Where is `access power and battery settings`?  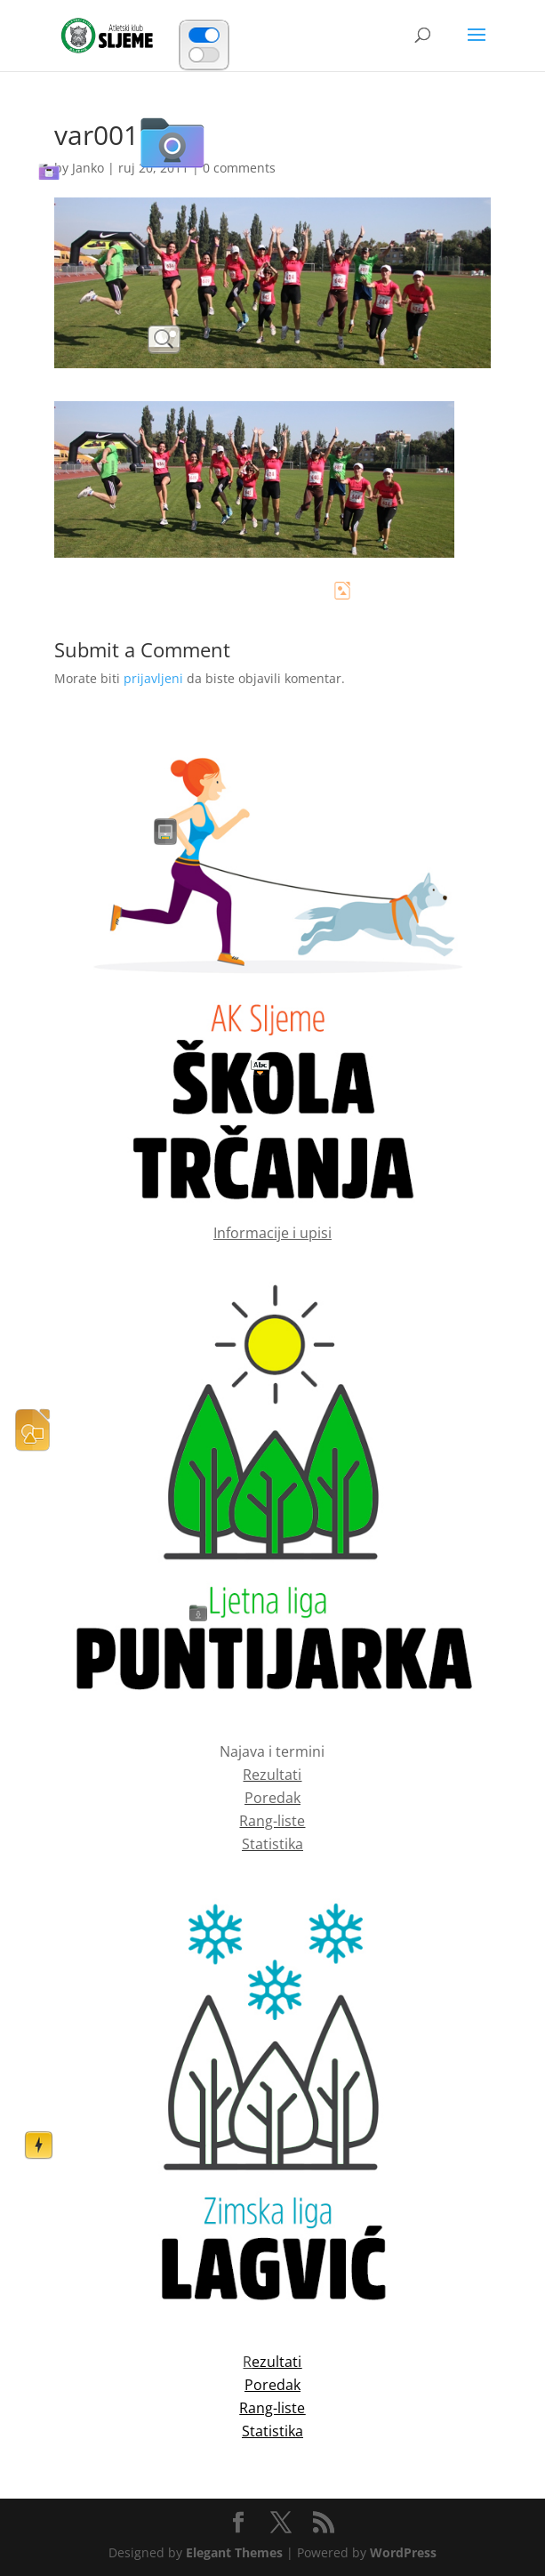
access power and battery settings is located at coordinates (38, 2145).